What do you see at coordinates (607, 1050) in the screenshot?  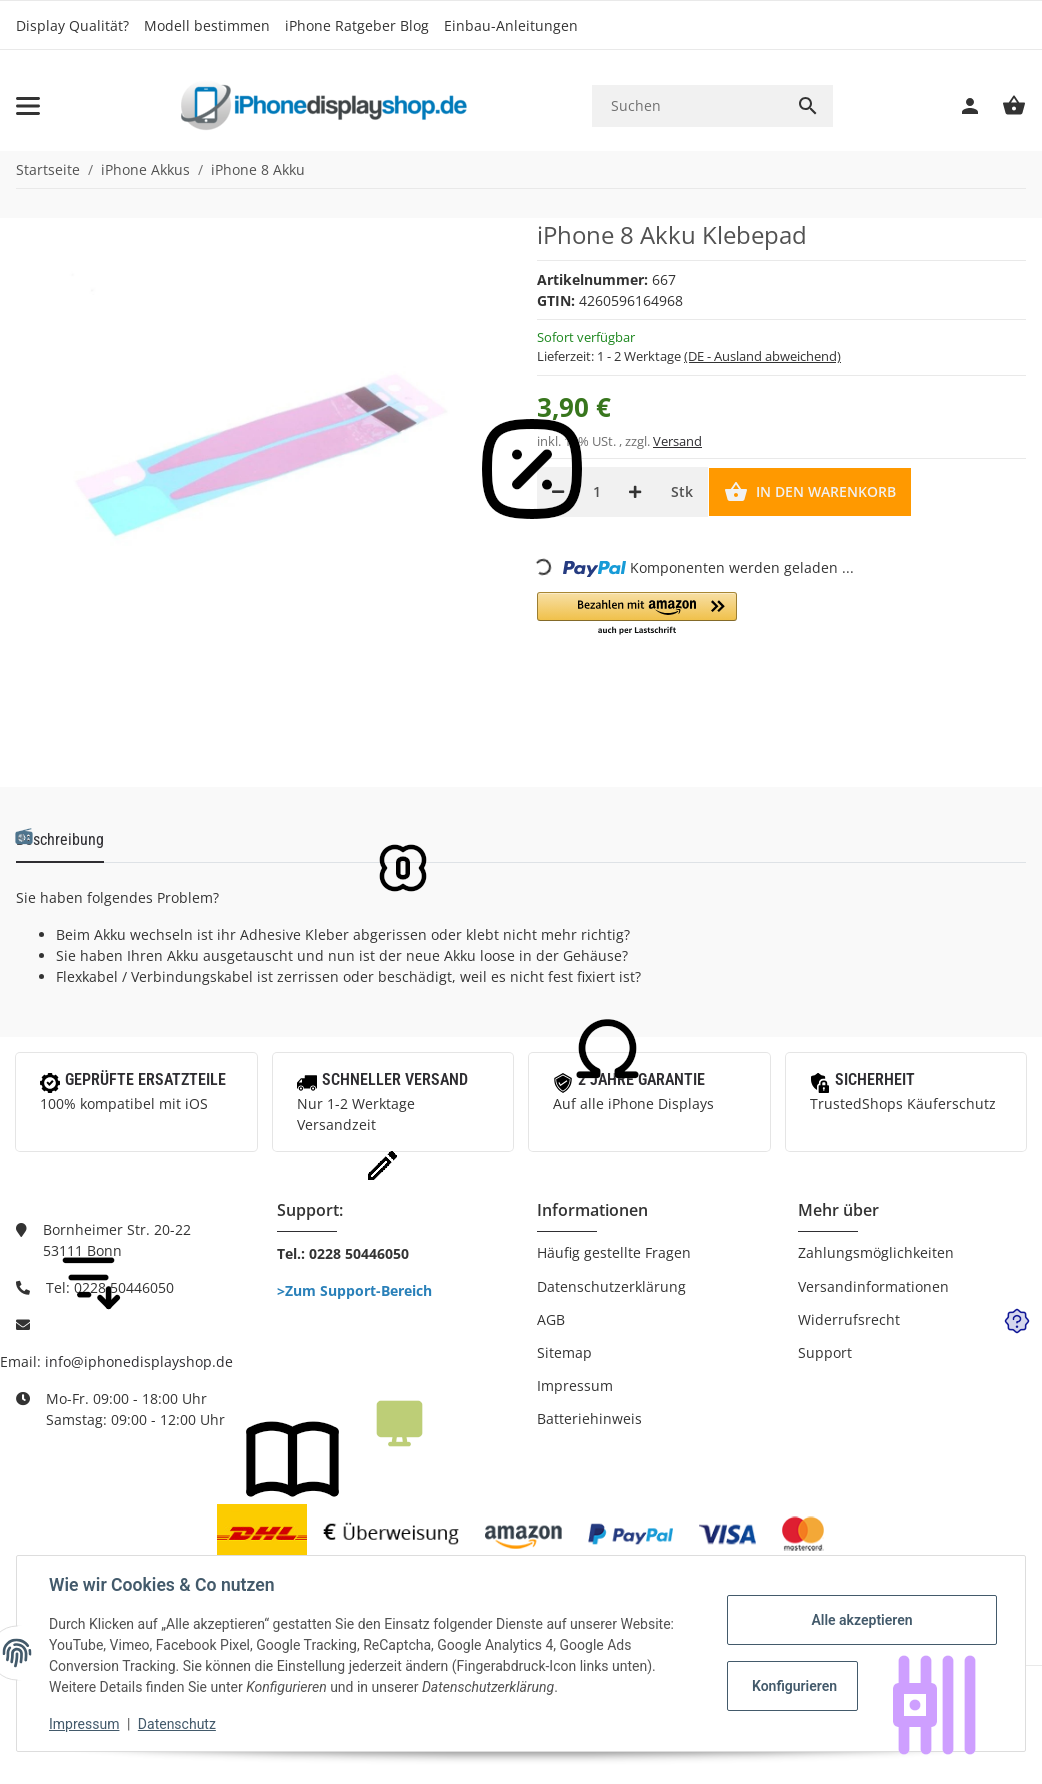 I see `represents the omega symbol in mathematical or scientific contexts` at bounding box center [607, 1050].